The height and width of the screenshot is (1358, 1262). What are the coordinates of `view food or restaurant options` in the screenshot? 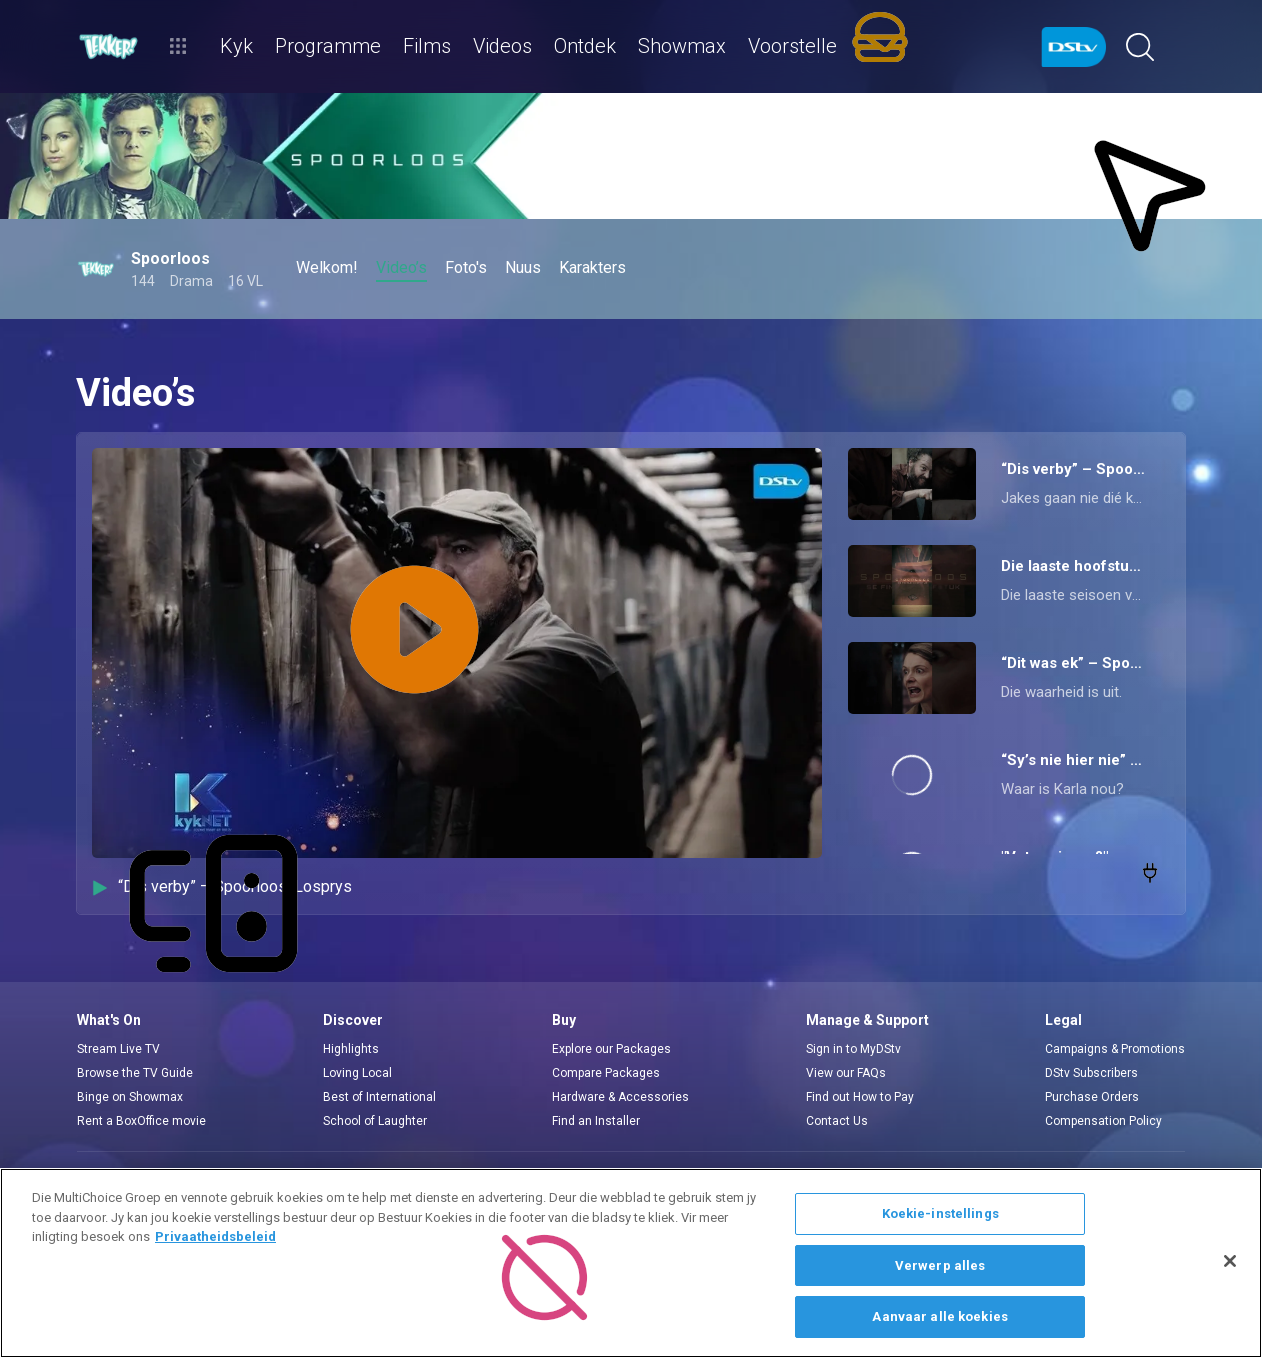 It's located at (880, 37).